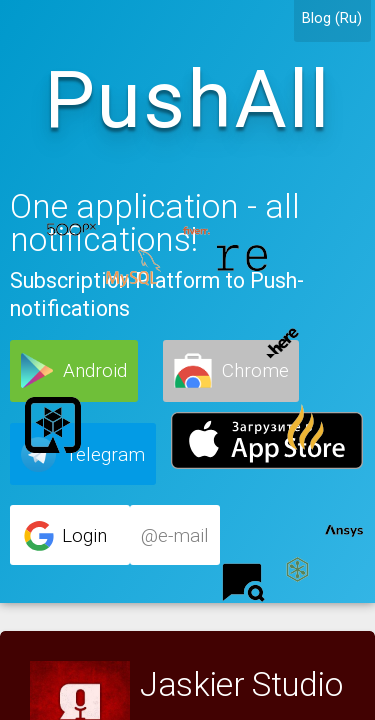 This screenshot has height=720, width=375. What do you see at coordinates (242, 581) in the screenshot?
I see `search through chat messages` at bounding box center [242, 581].